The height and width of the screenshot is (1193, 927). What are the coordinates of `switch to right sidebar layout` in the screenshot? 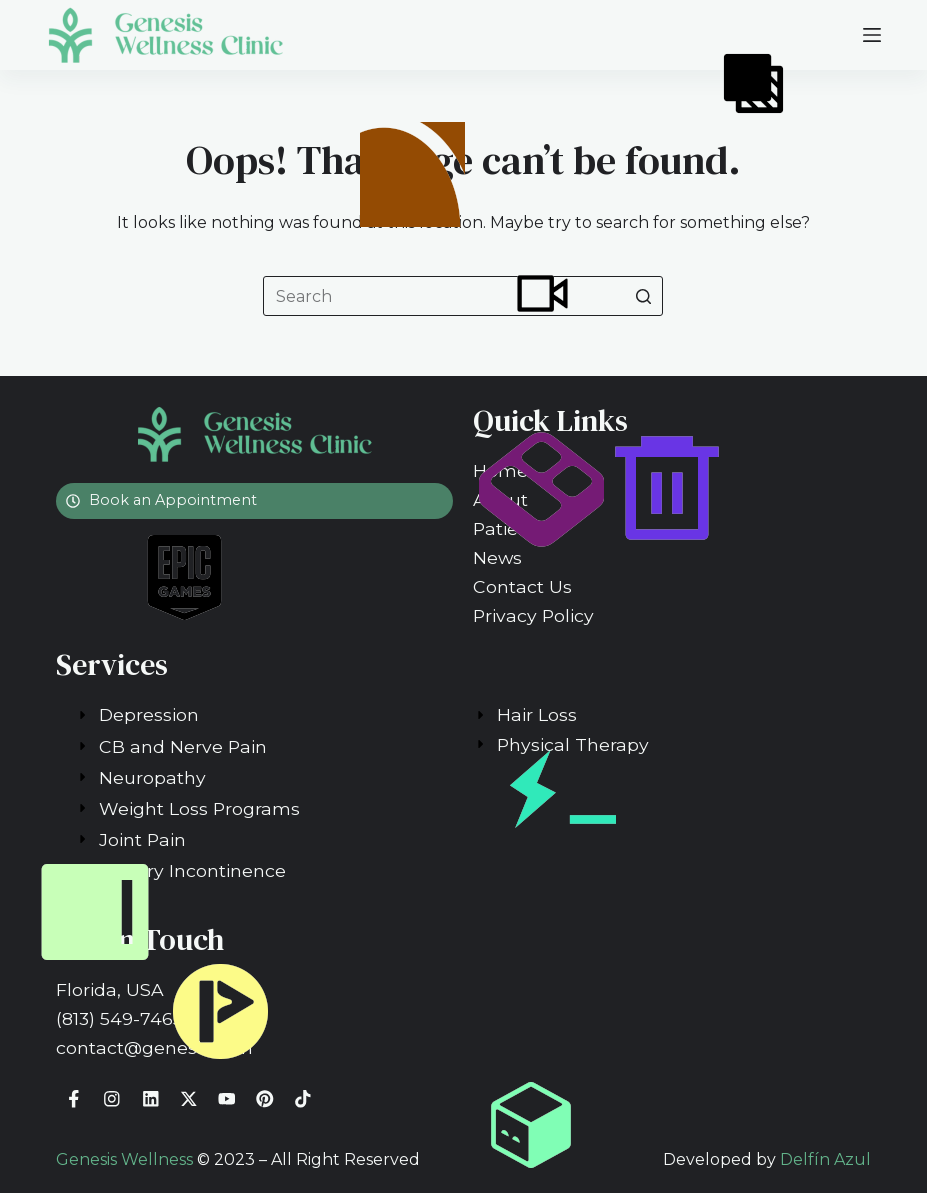 It's located at (95, 912).